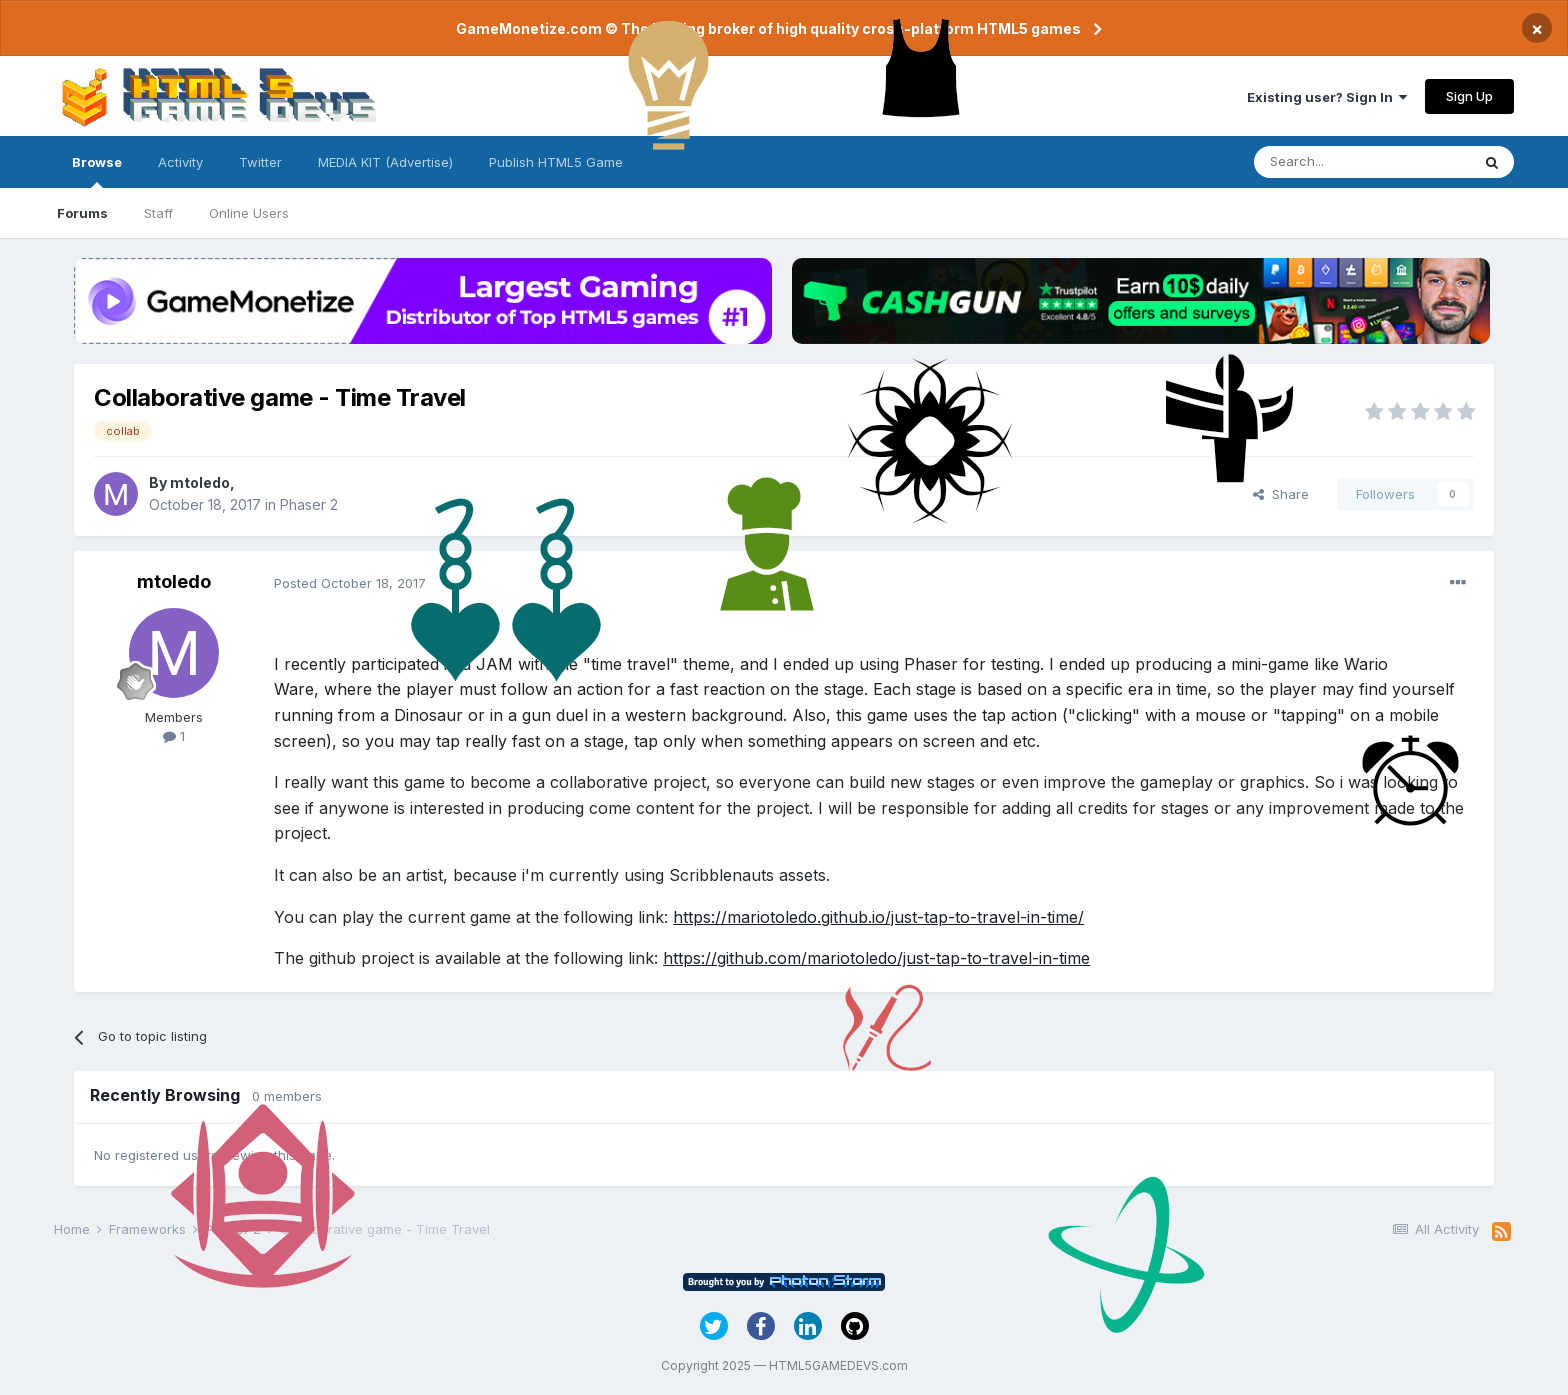  I want to click on access tips or hints, so click(671, 86).